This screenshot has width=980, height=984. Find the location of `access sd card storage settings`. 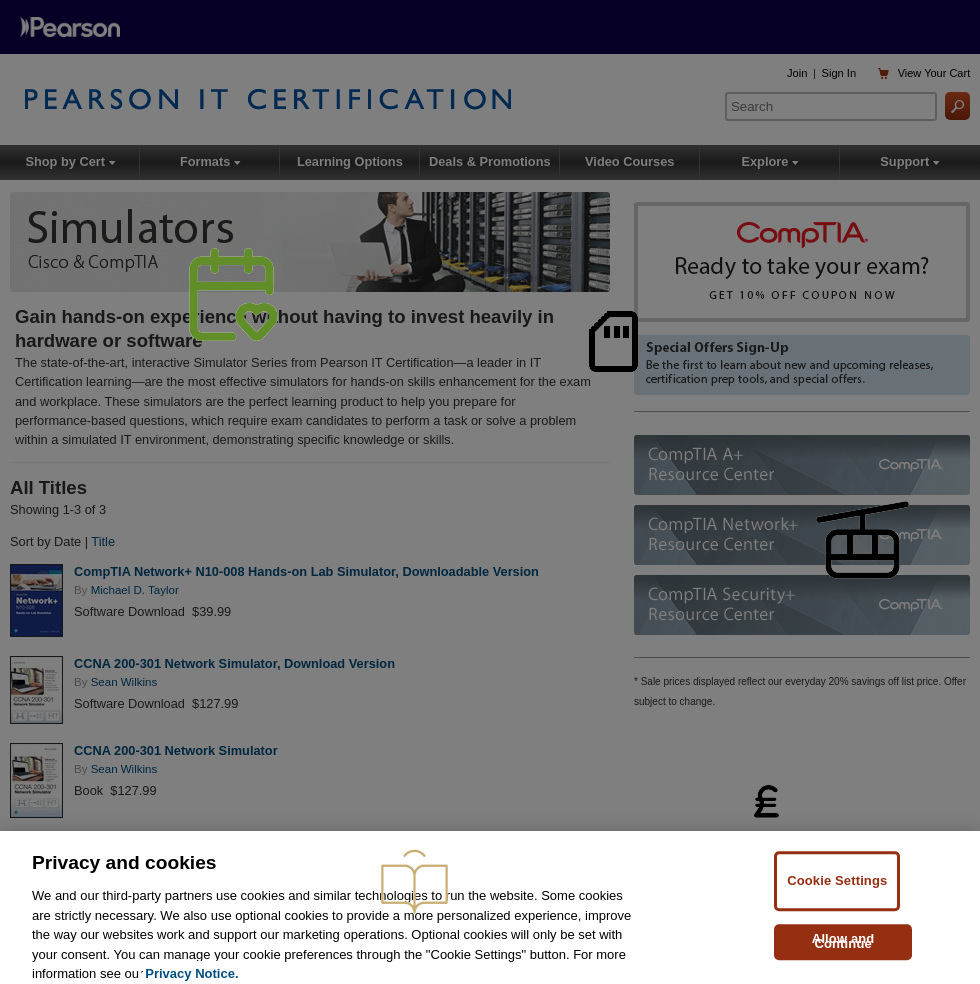

access sd card storage settings is located at coordinates (613, 341).